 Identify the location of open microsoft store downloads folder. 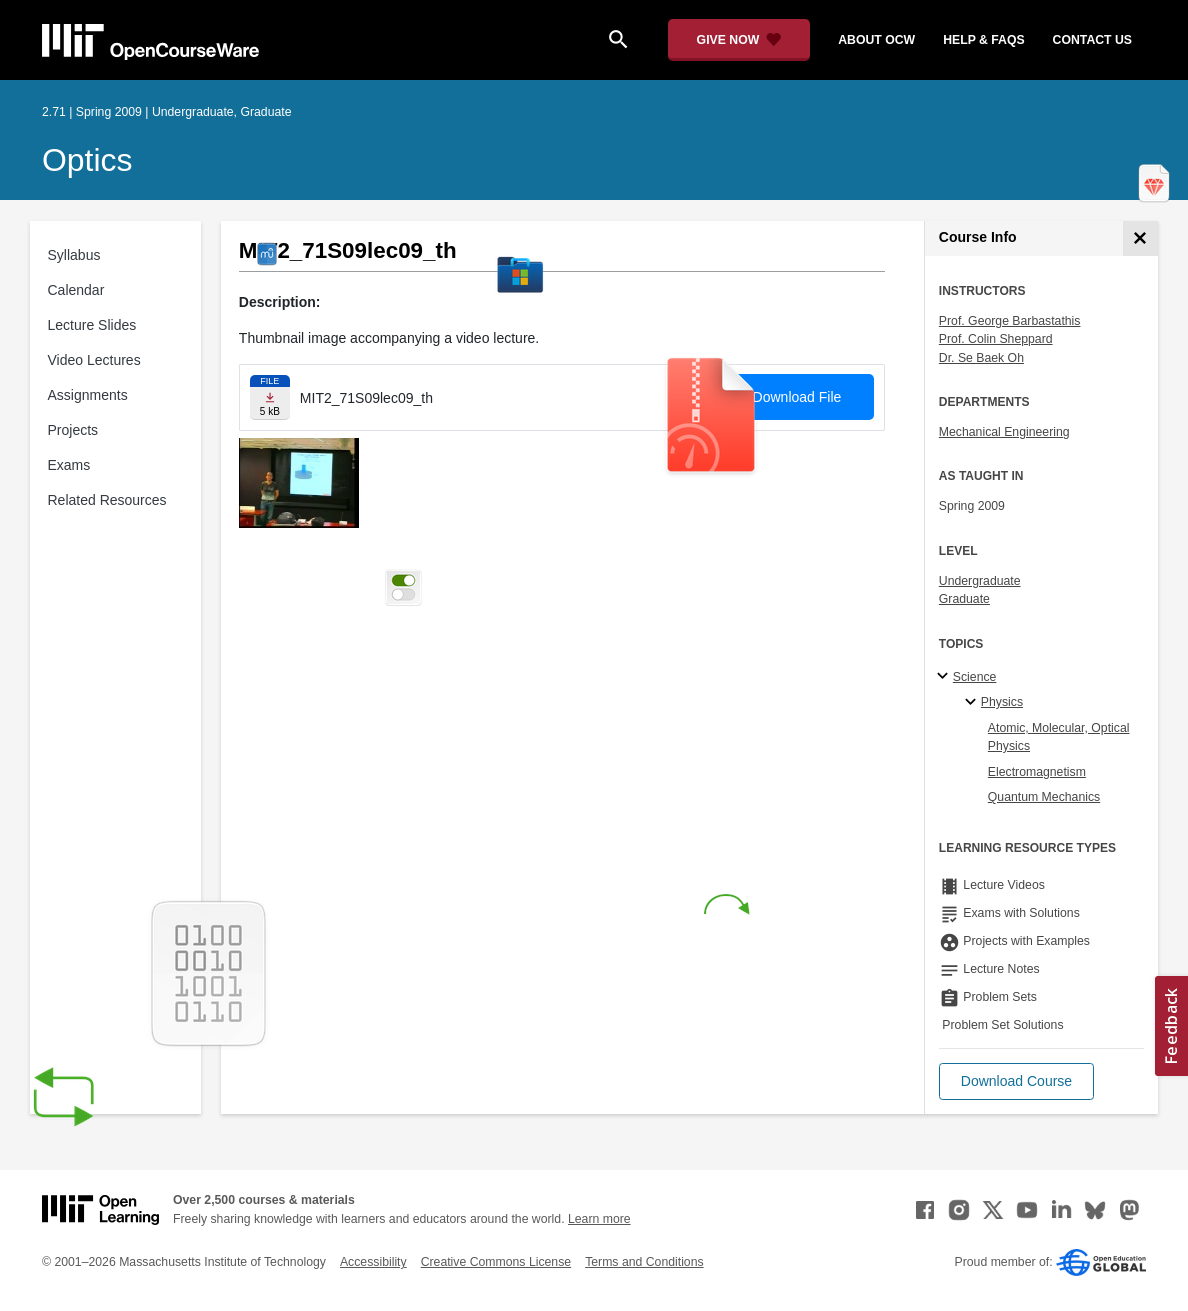
(520, 276).